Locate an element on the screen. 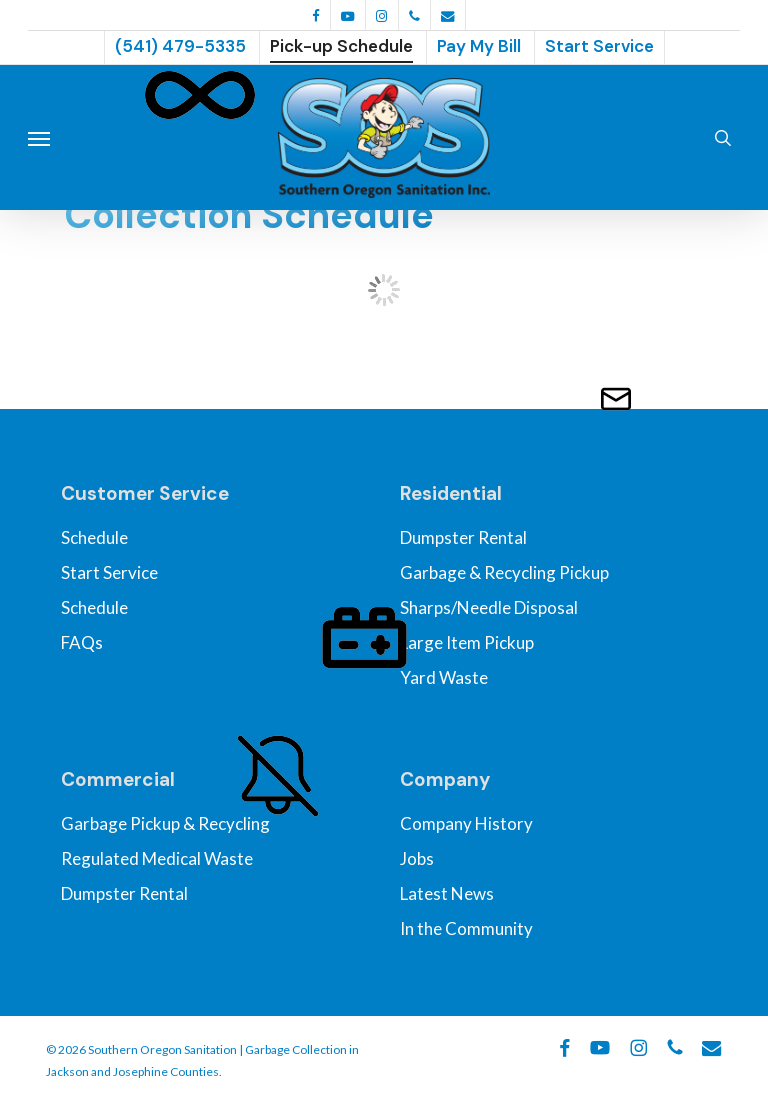  open your inbox is located at coordinates (616, 399).